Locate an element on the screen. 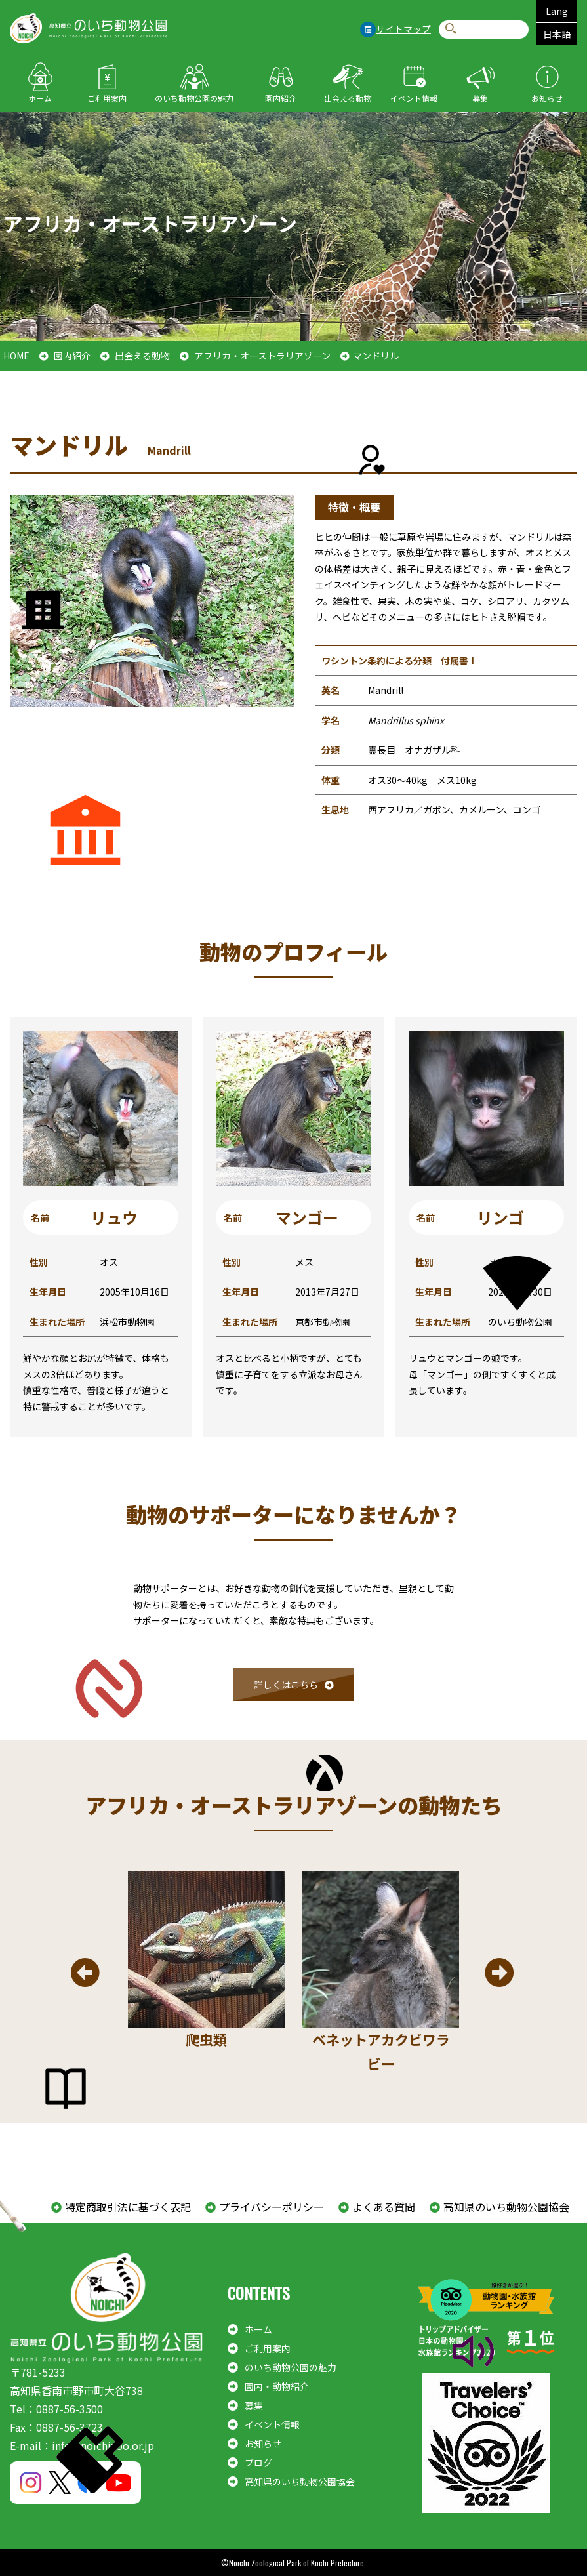  indicates active wifi connection is located at coordinates (517, 1283).